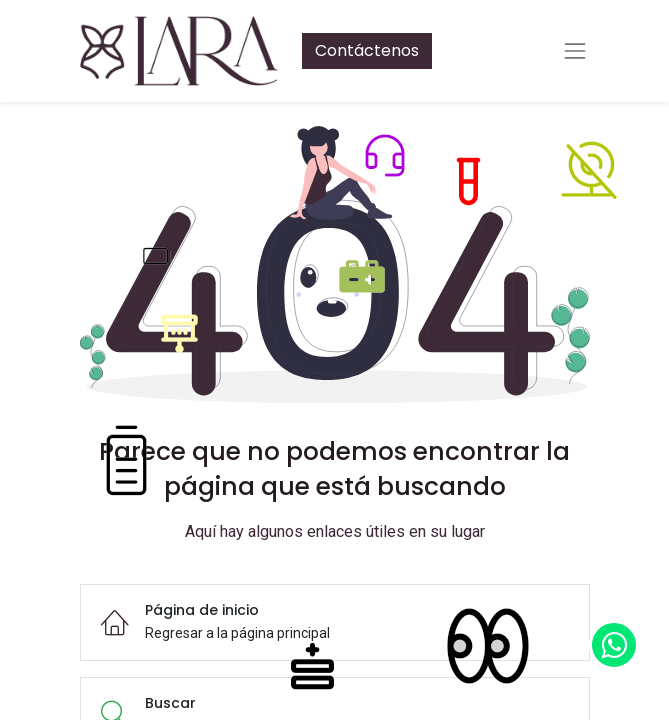  Describe the element at coordinates (591, 171) in the screenshot. I see `camera is disabled or blocked` at that location.